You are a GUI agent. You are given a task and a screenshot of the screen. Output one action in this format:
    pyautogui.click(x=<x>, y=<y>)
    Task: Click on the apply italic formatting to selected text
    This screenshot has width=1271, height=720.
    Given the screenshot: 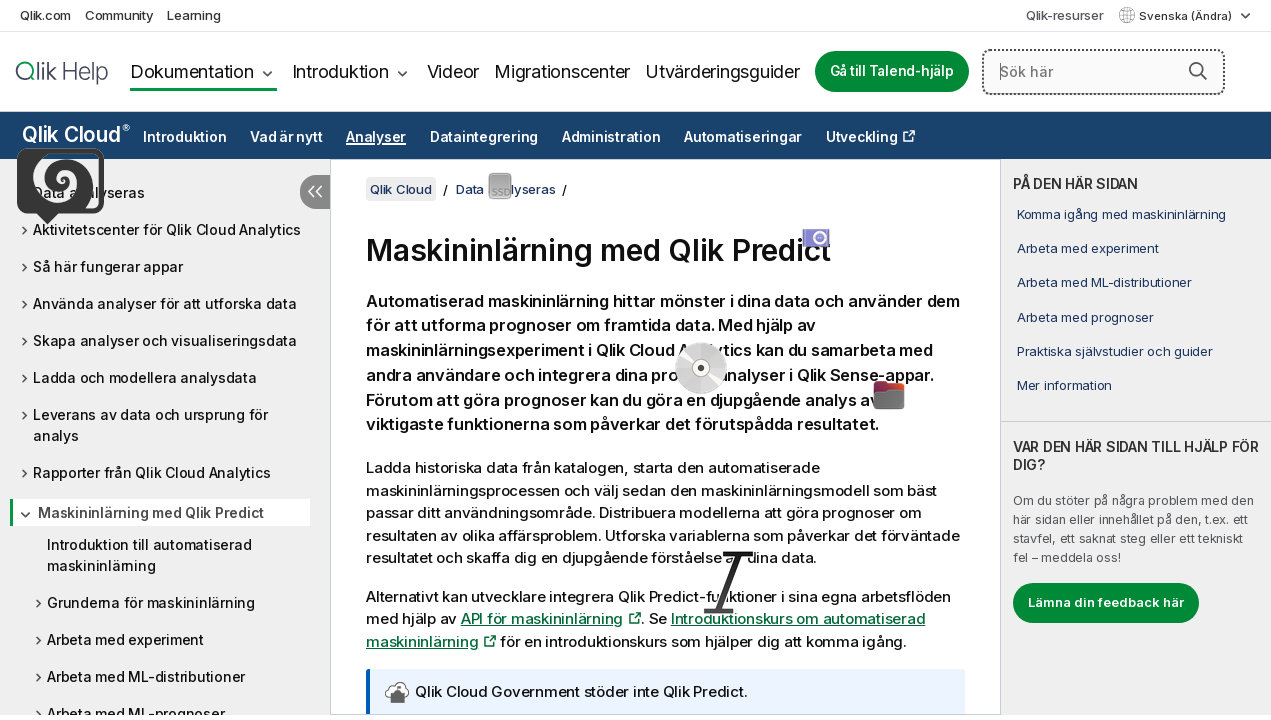 What is the action you would take?
    pyautogui.click(x=728, y=582)
    